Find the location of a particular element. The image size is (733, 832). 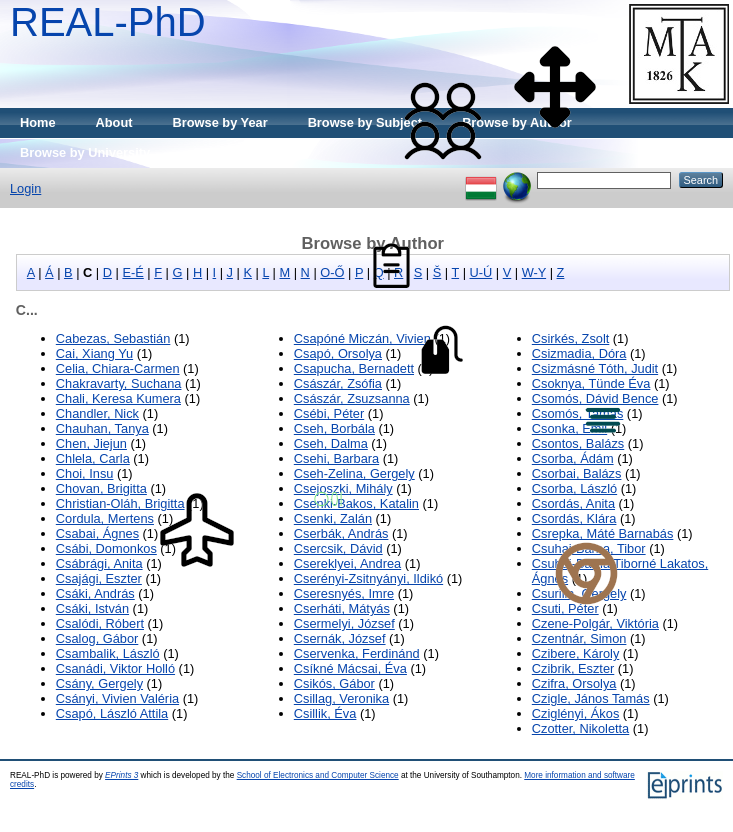

center align text is located at coordinates (603, 421).